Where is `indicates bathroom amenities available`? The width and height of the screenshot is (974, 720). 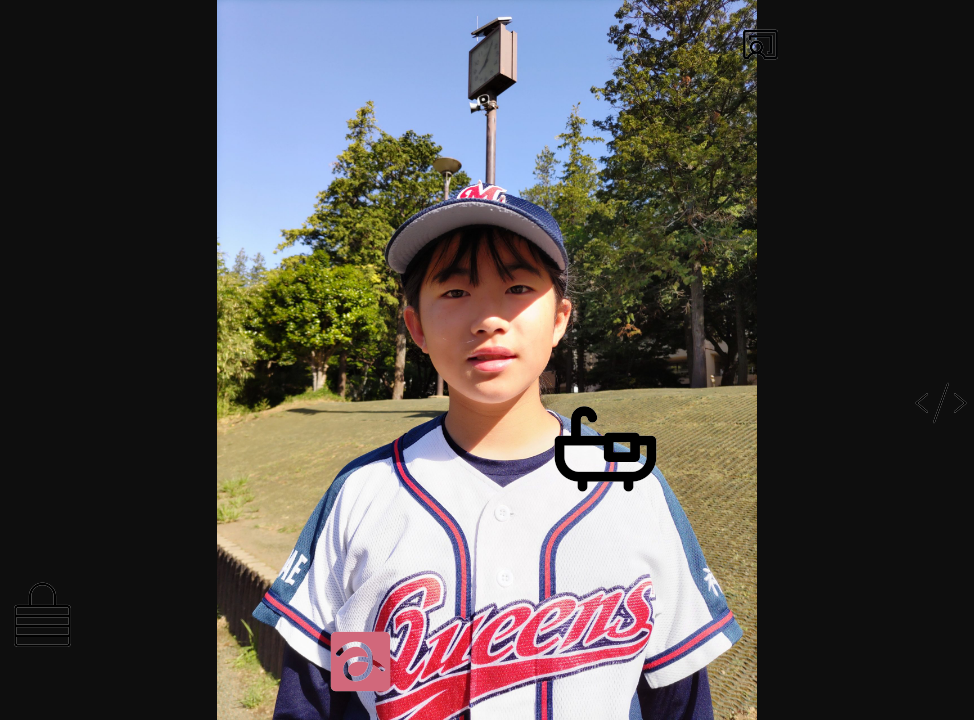 indicates bathroom amenities available is located at coordinates (605, 450).